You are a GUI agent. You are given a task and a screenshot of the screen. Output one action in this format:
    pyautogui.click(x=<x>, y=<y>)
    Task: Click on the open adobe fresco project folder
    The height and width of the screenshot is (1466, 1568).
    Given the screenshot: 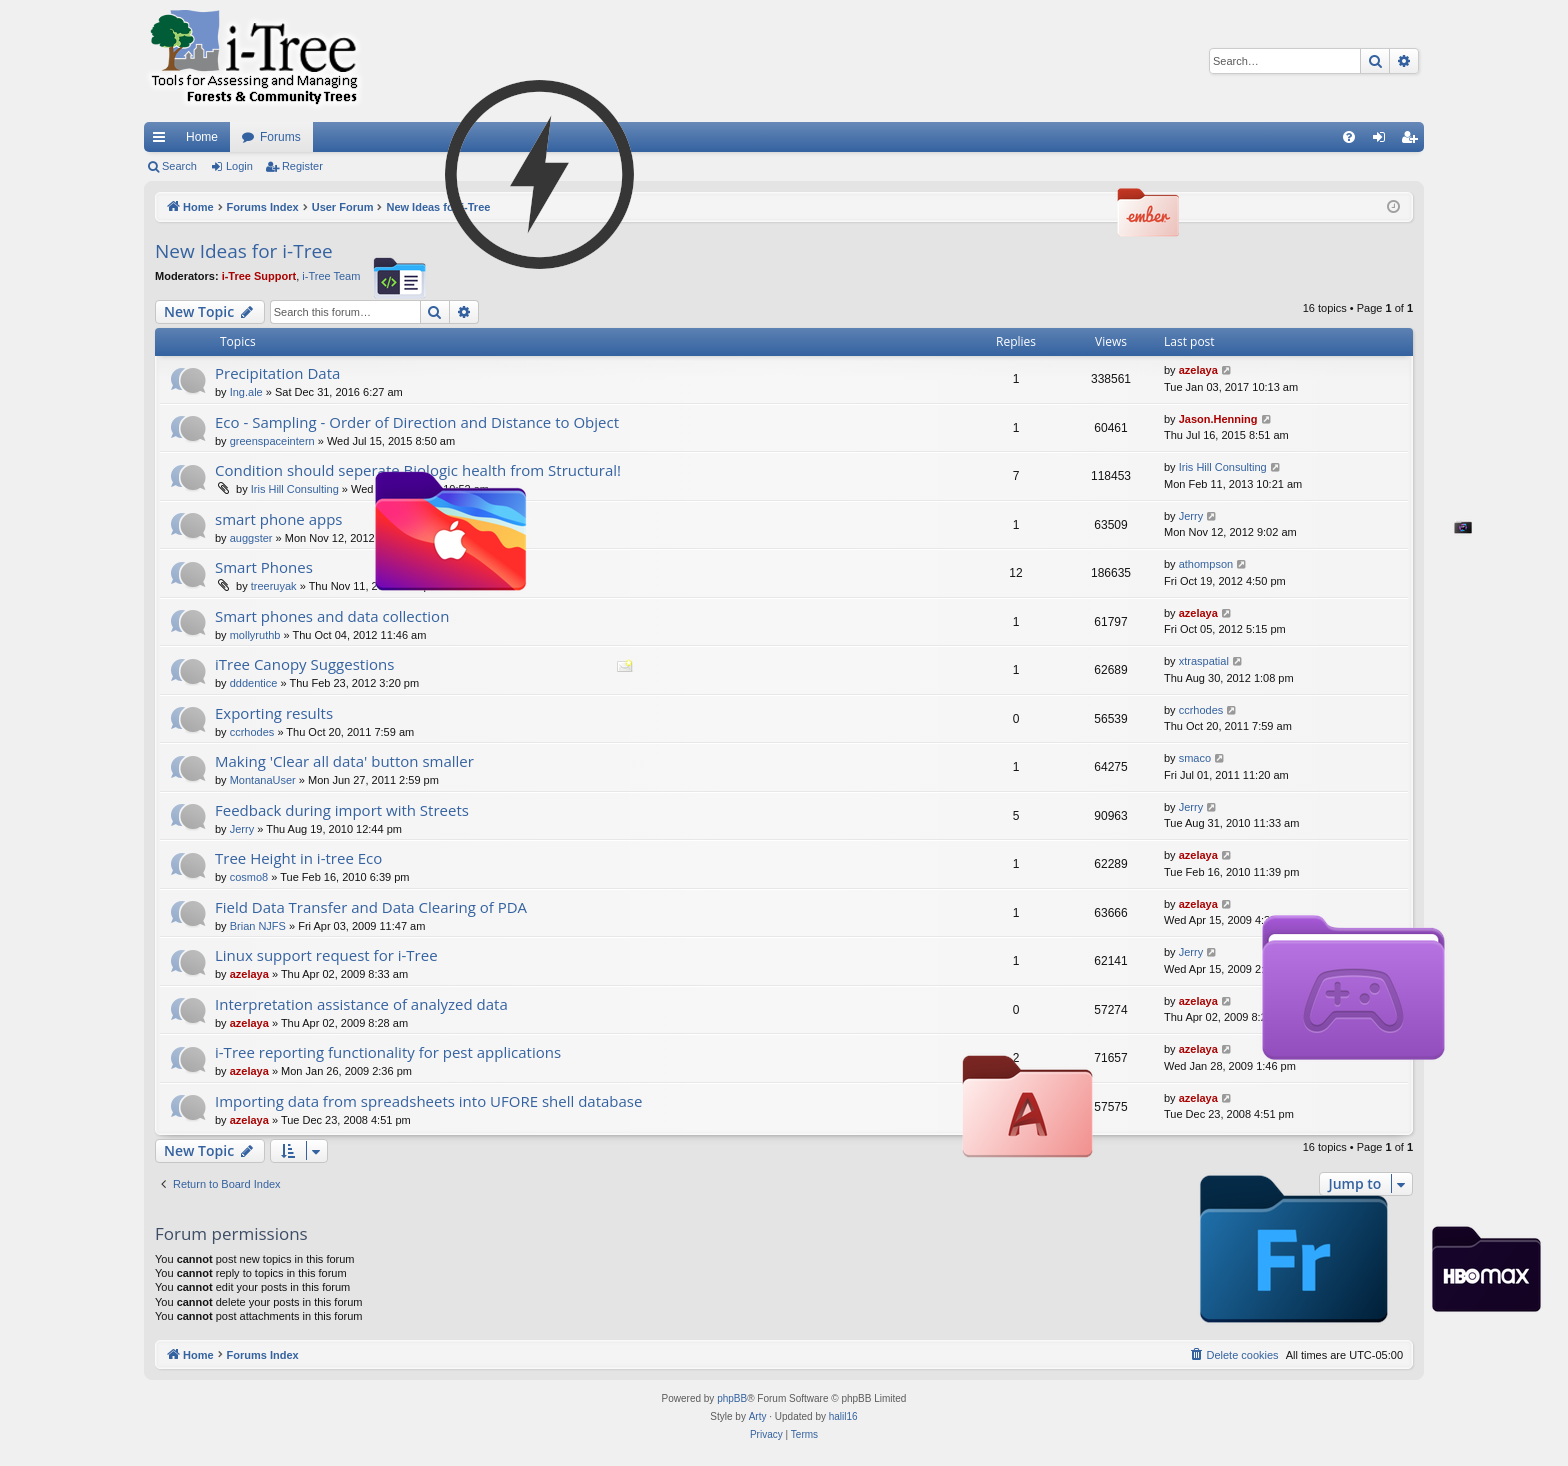 What is the action you would take?
    pyautogui.click(x=1293, y=1254)
    